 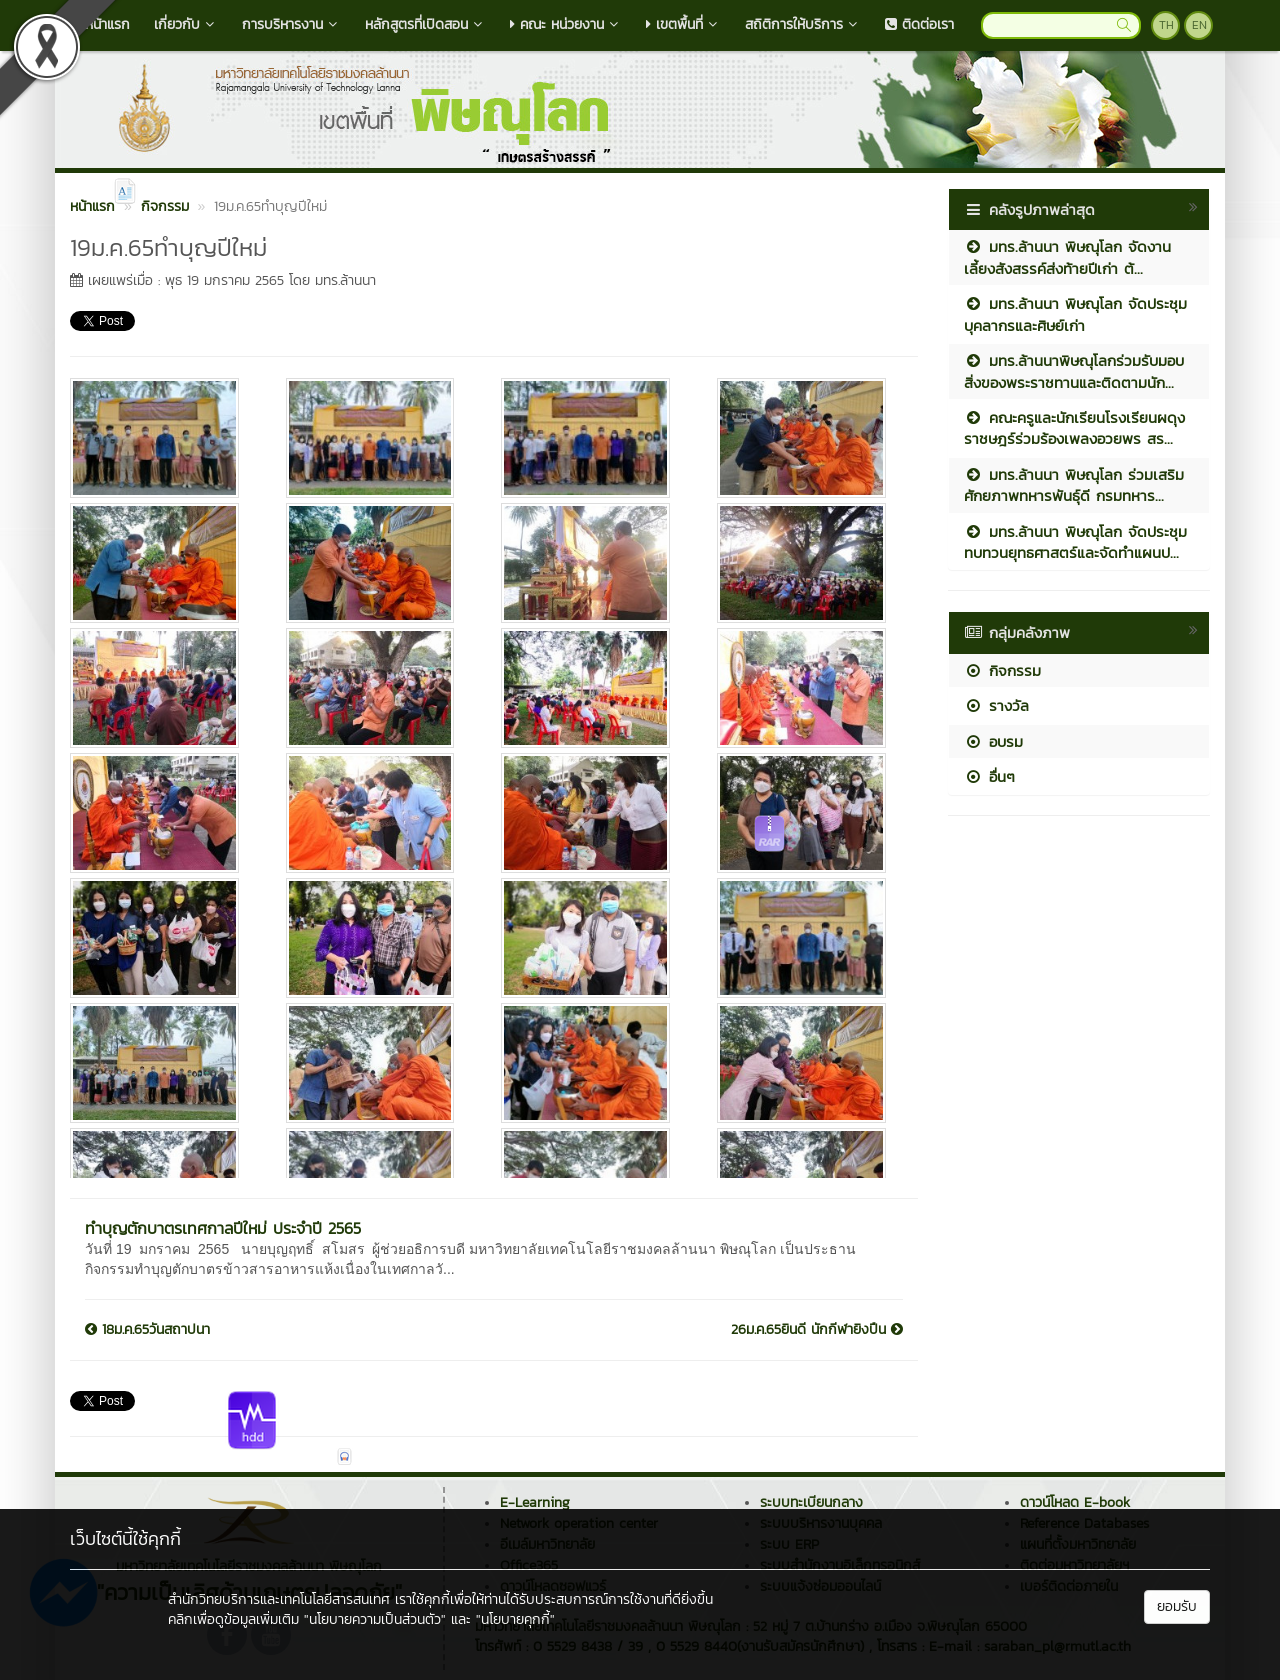 What do you see at coordinates (344, 1456) in the screenshot?
I see `an audacity audio project file` at bounding box center [344, 1456].